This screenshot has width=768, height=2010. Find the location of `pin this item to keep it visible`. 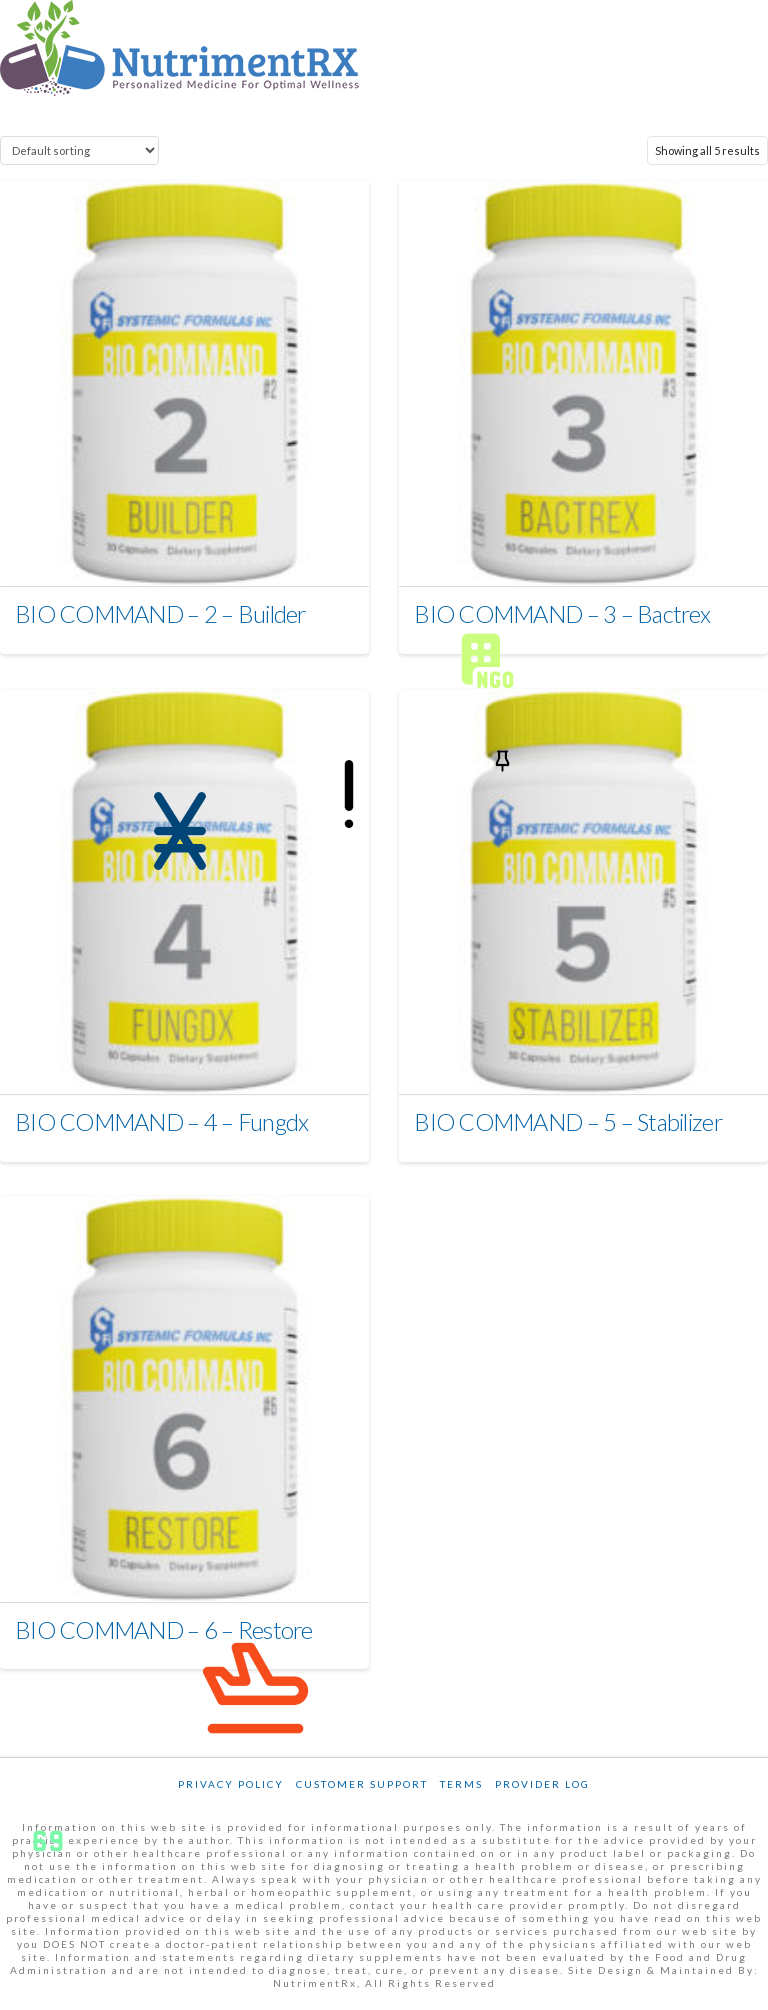

pin this item to keep it visible is located at coordinates (502, 760).